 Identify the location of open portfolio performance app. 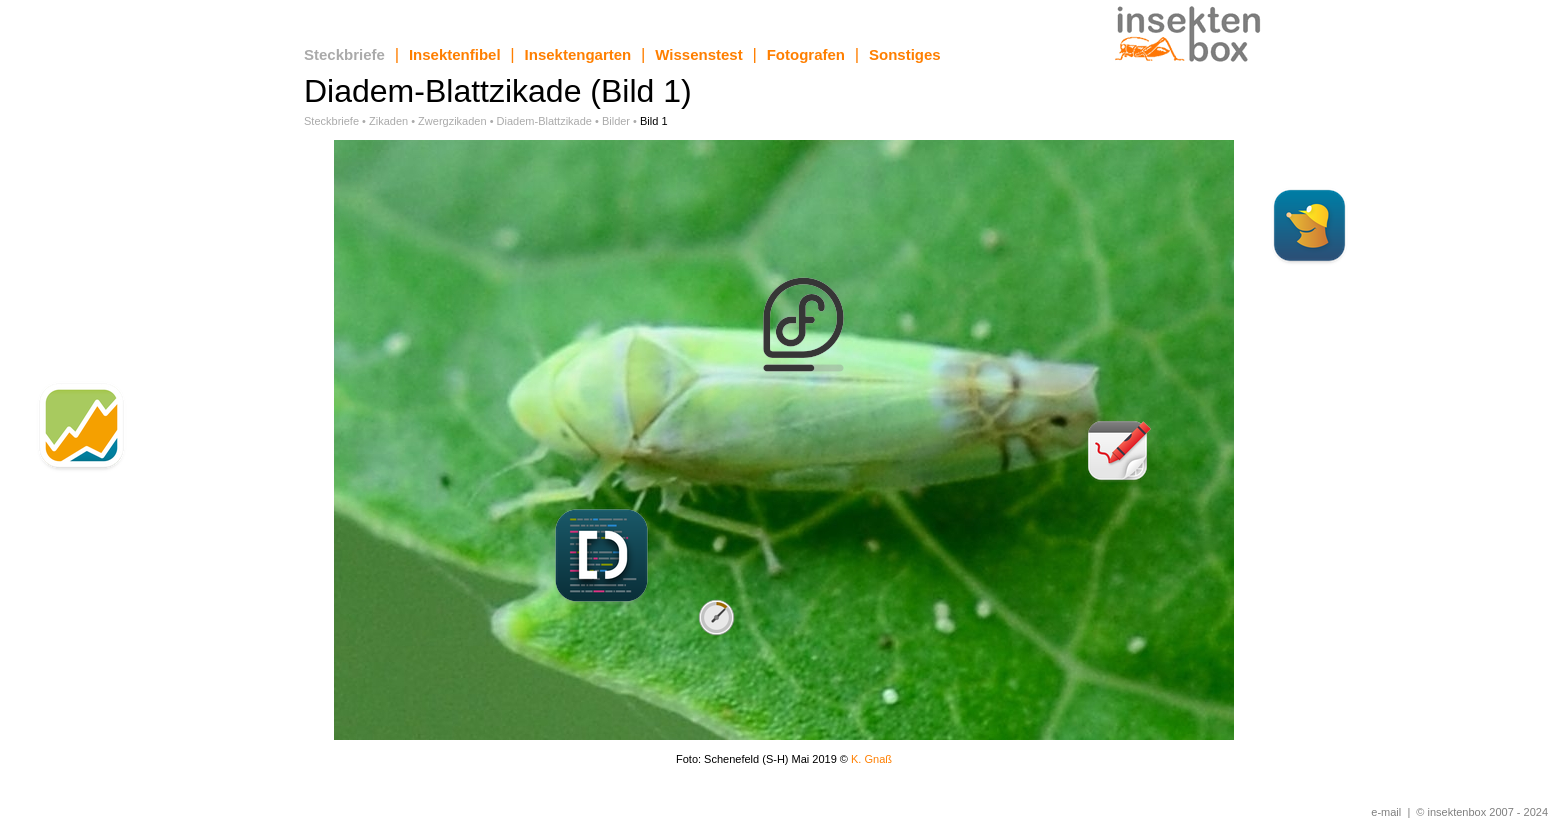
(81, 425).